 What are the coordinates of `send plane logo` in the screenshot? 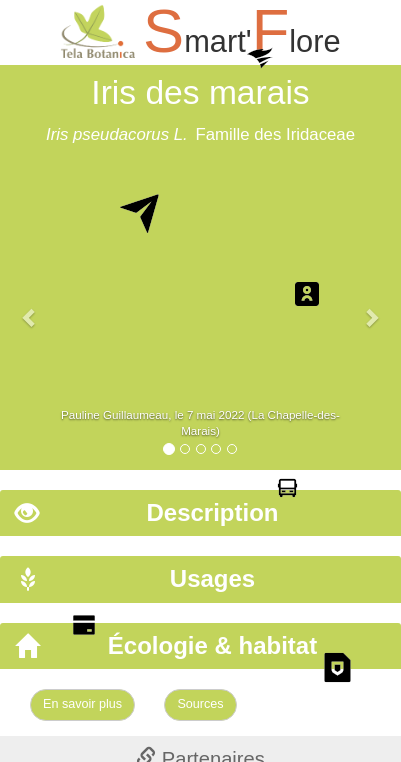 It's located at (140, 213).